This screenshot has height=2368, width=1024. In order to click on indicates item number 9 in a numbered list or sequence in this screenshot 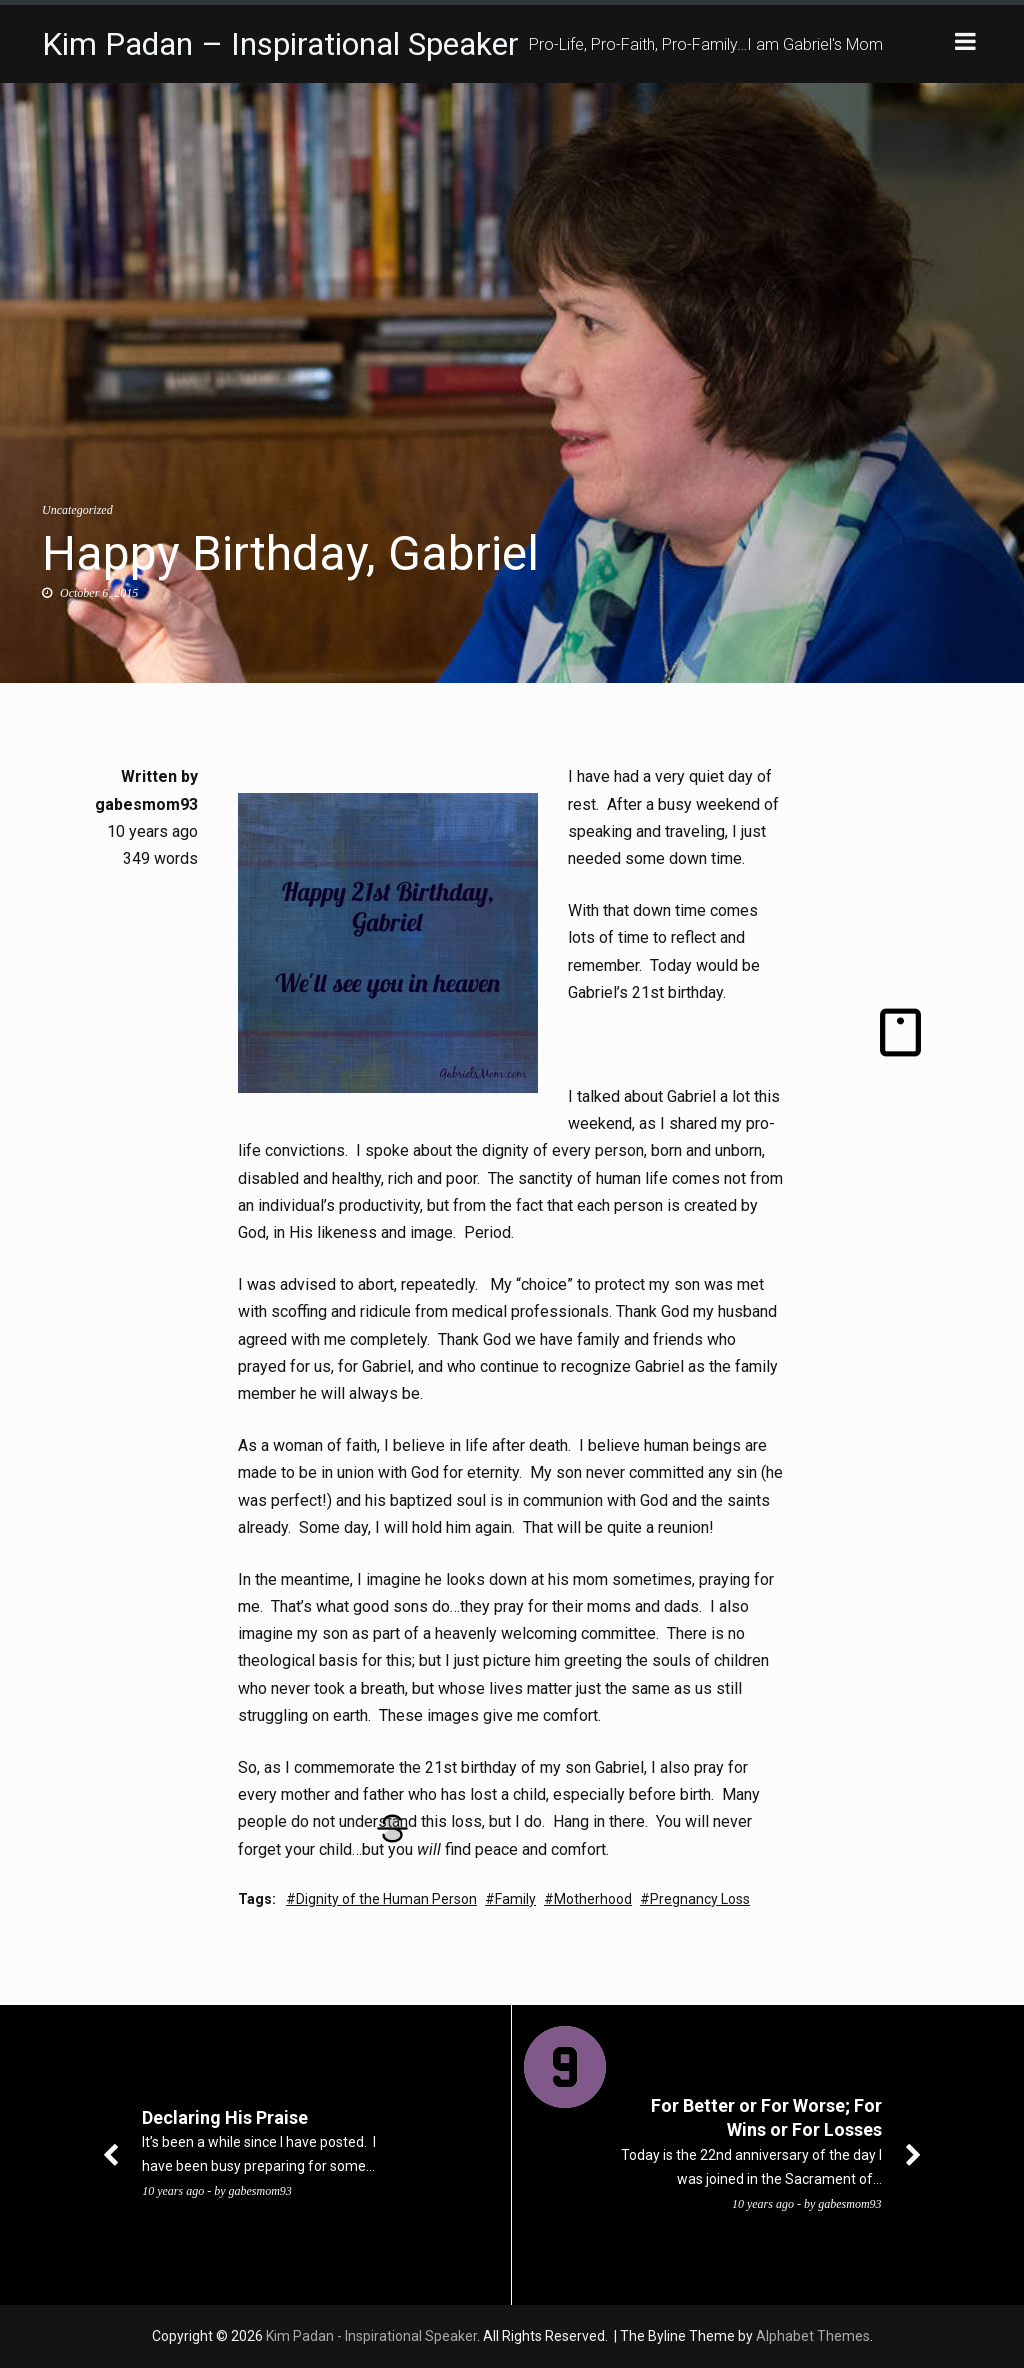, I will do `click(565, 2067)`.